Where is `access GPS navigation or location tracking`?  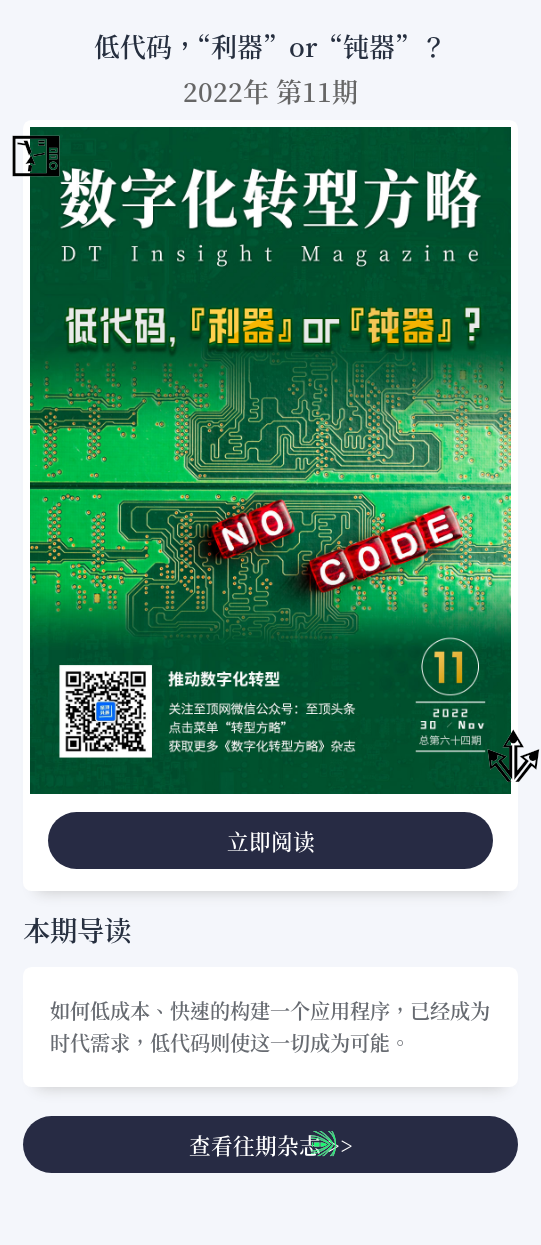 access GPS navigation or location tracking is located at coordinates (36, 156).